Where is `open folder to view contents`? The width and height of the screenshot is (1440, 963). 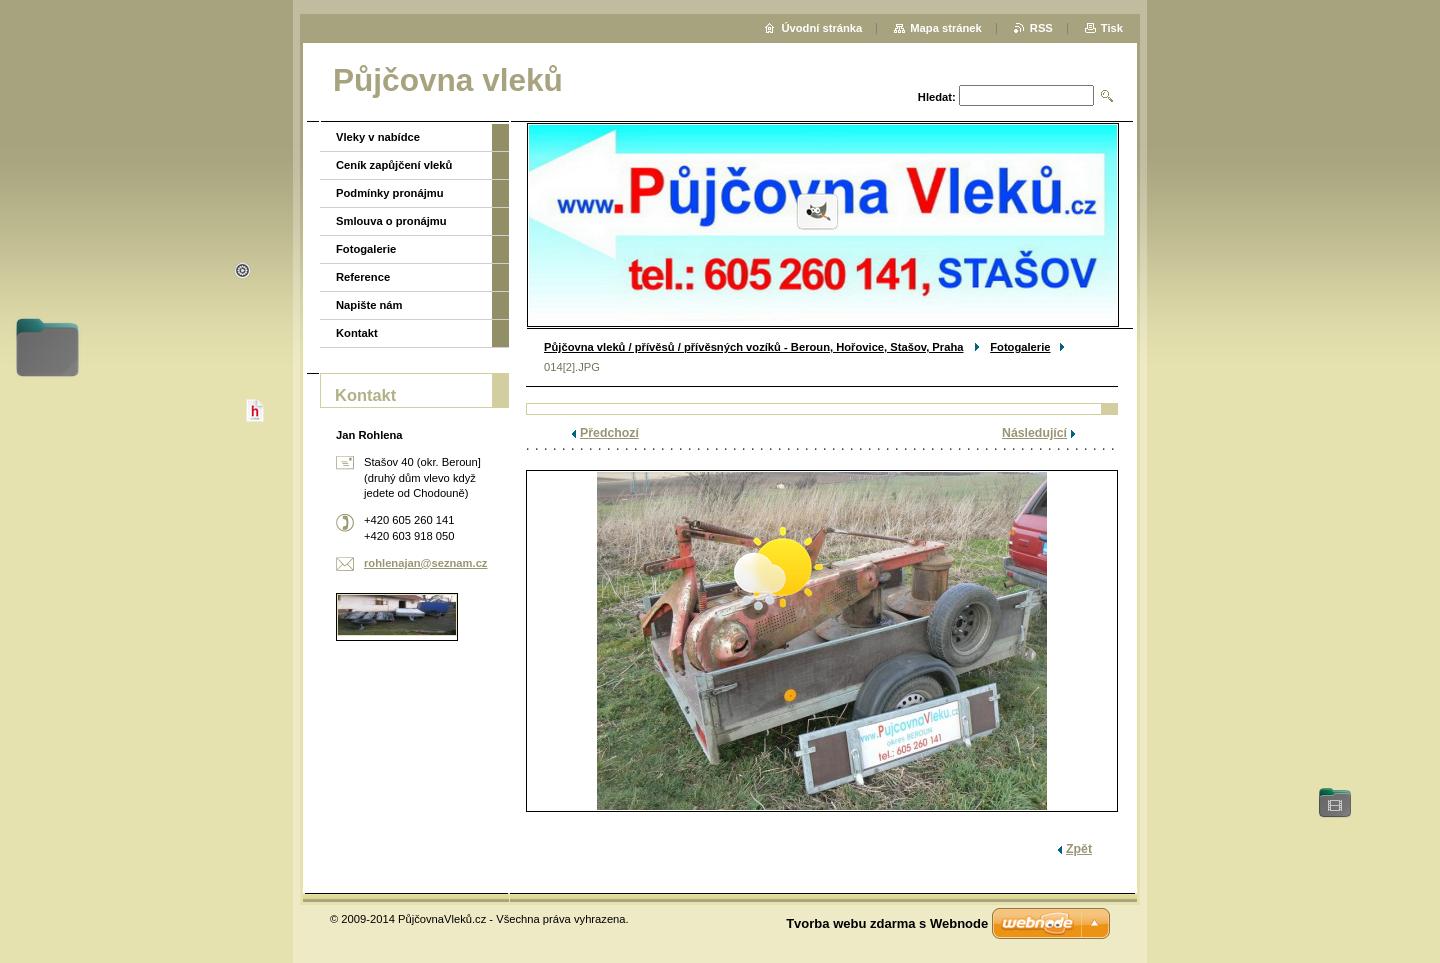 open folder to view contents is located at coordinates (47, 347).